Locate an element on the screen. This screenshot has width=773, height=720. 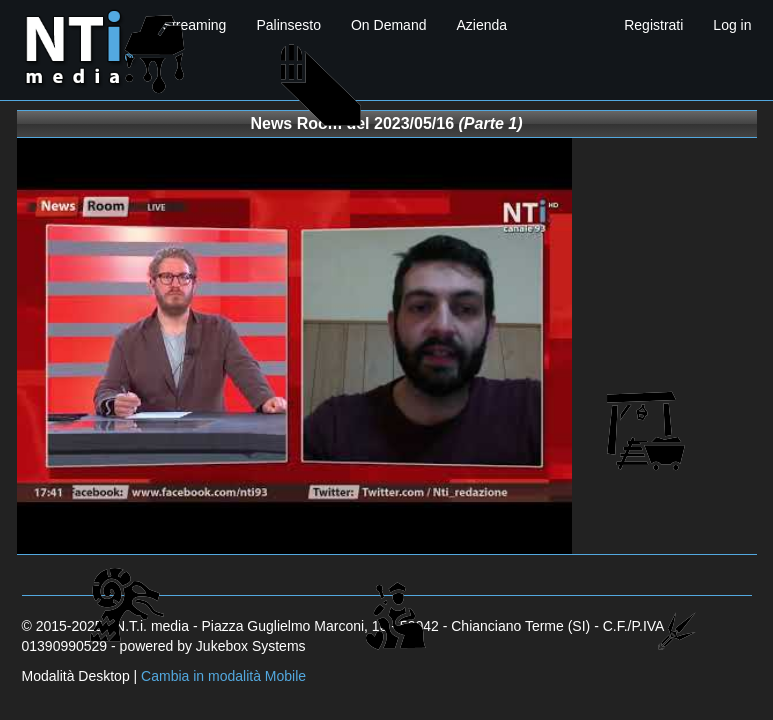
enter the dungeon or underground level is located at coordinates (316, 81).